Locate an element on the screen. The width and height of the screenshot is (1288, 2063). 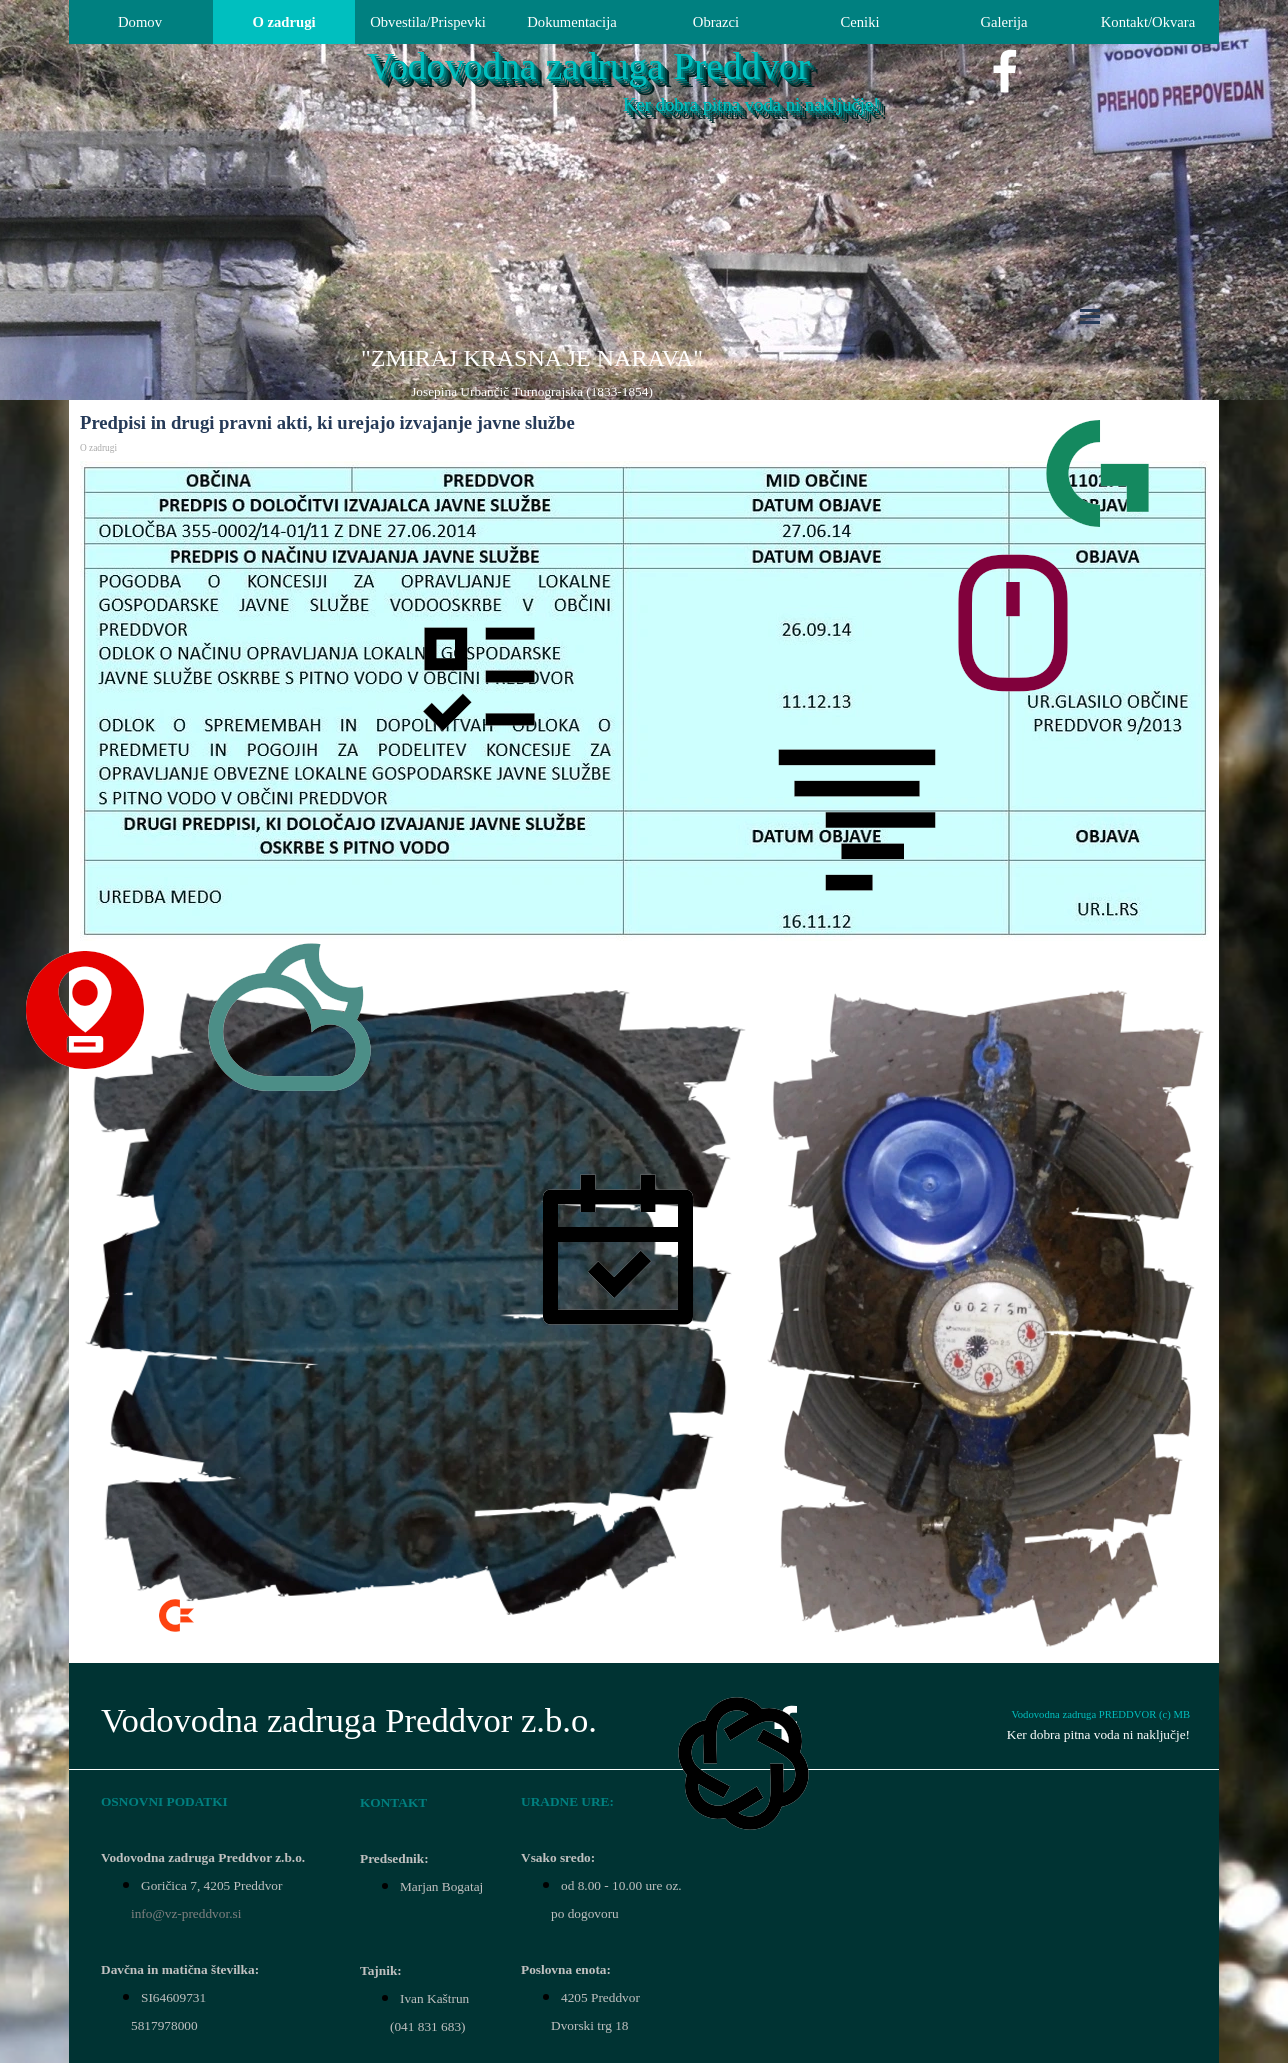
OpenAI logo is located at coordinates (743, 1763).